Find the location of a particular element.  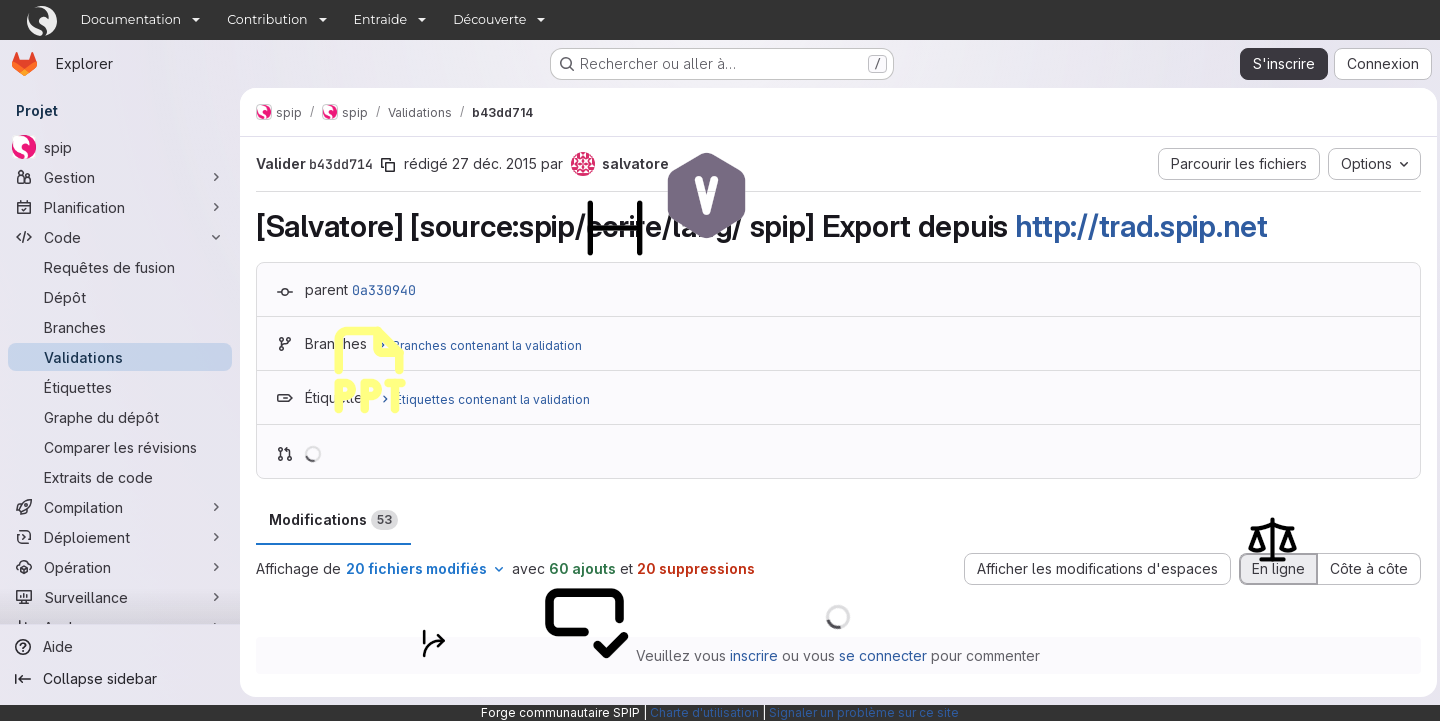

apply heading text formatting is located at coordinates (615, 228).